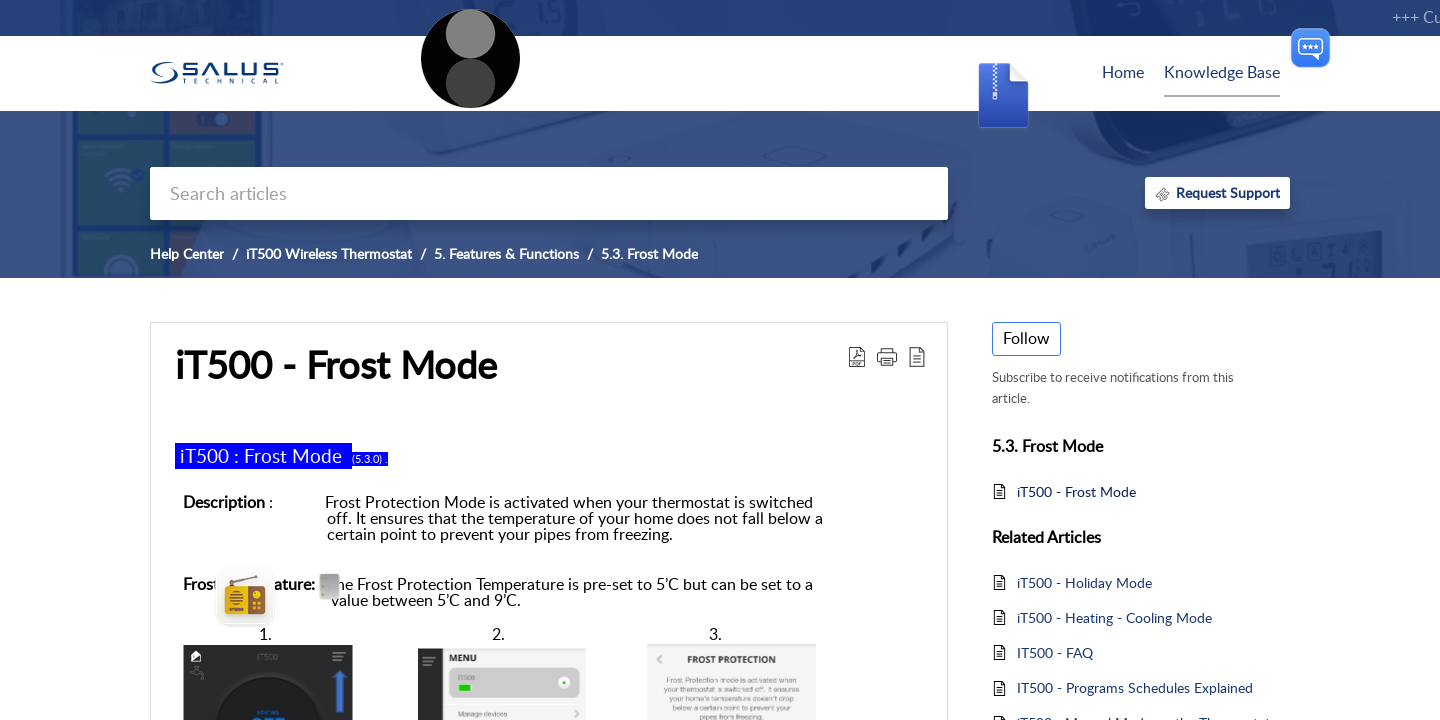 The image size is (1440, 720). Describe the element at coordinates (245, 595) in the screenshot. I see `open shortwave radio streaming app` at that location.